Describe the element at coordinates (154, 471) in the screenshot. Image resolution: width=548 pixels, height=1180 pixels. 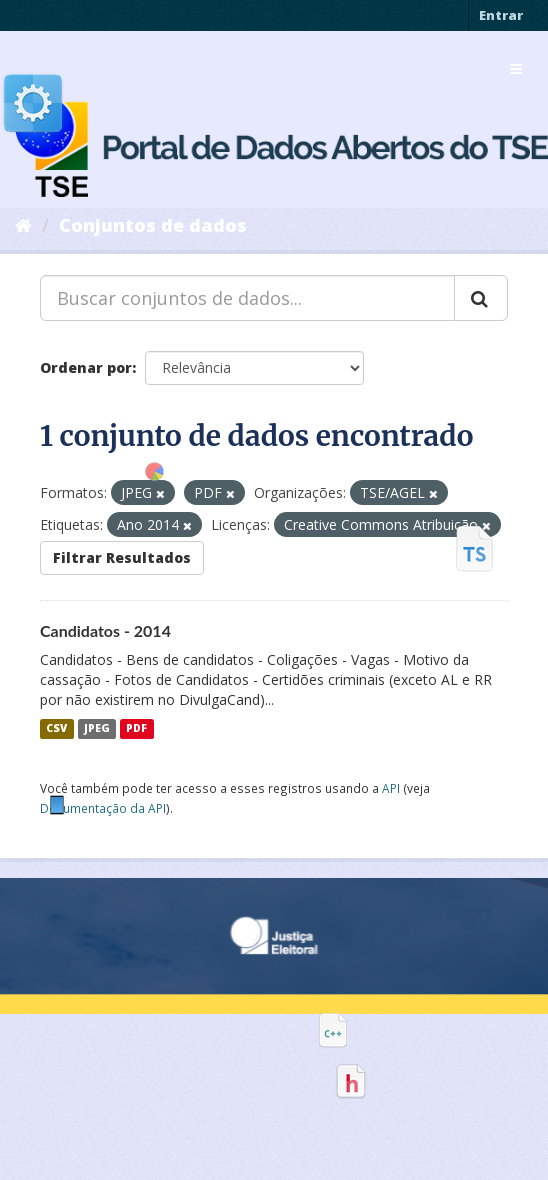
I see `open disk usage analyzer` at that location.